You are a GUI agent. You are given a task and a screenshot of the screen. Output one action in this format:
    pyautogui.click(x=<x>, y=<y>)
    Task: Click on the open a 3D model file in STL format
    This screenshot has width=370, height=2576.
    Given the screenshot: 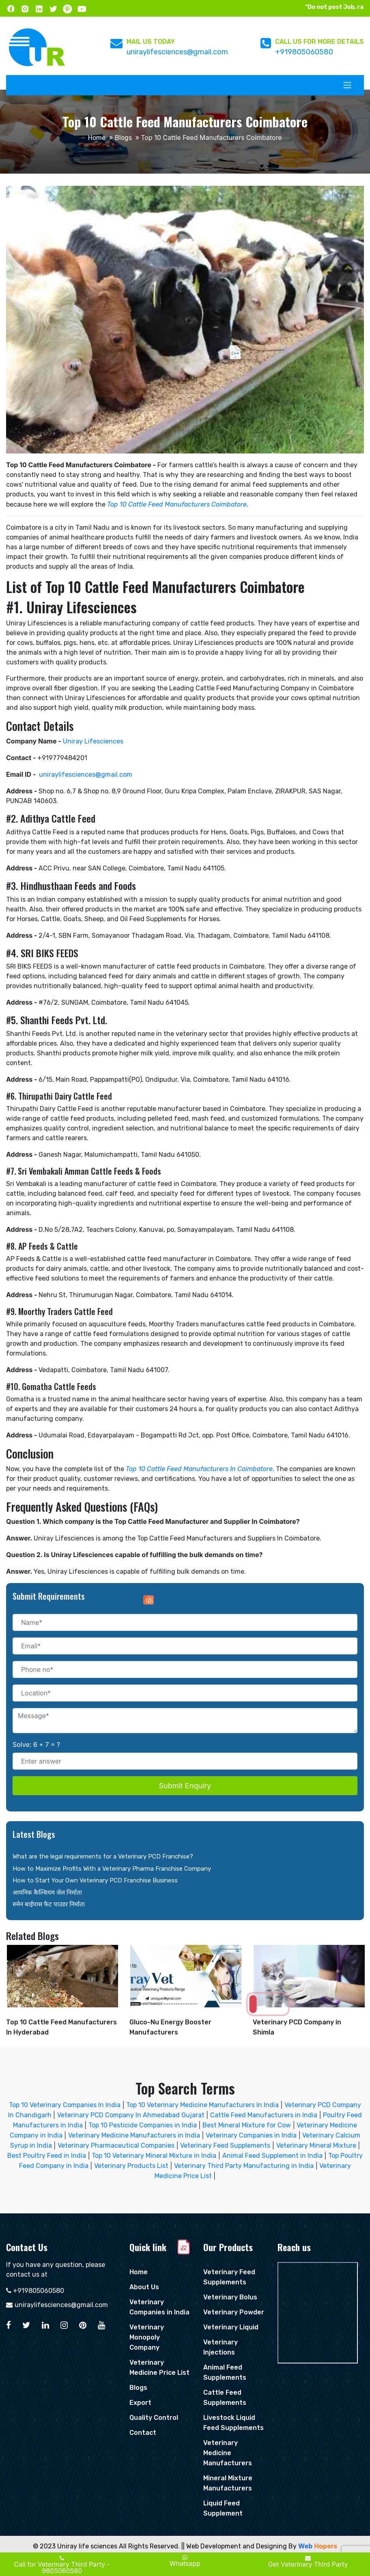 What is the action you would take?
    pyautogui.click(x=148, y=1600)
    